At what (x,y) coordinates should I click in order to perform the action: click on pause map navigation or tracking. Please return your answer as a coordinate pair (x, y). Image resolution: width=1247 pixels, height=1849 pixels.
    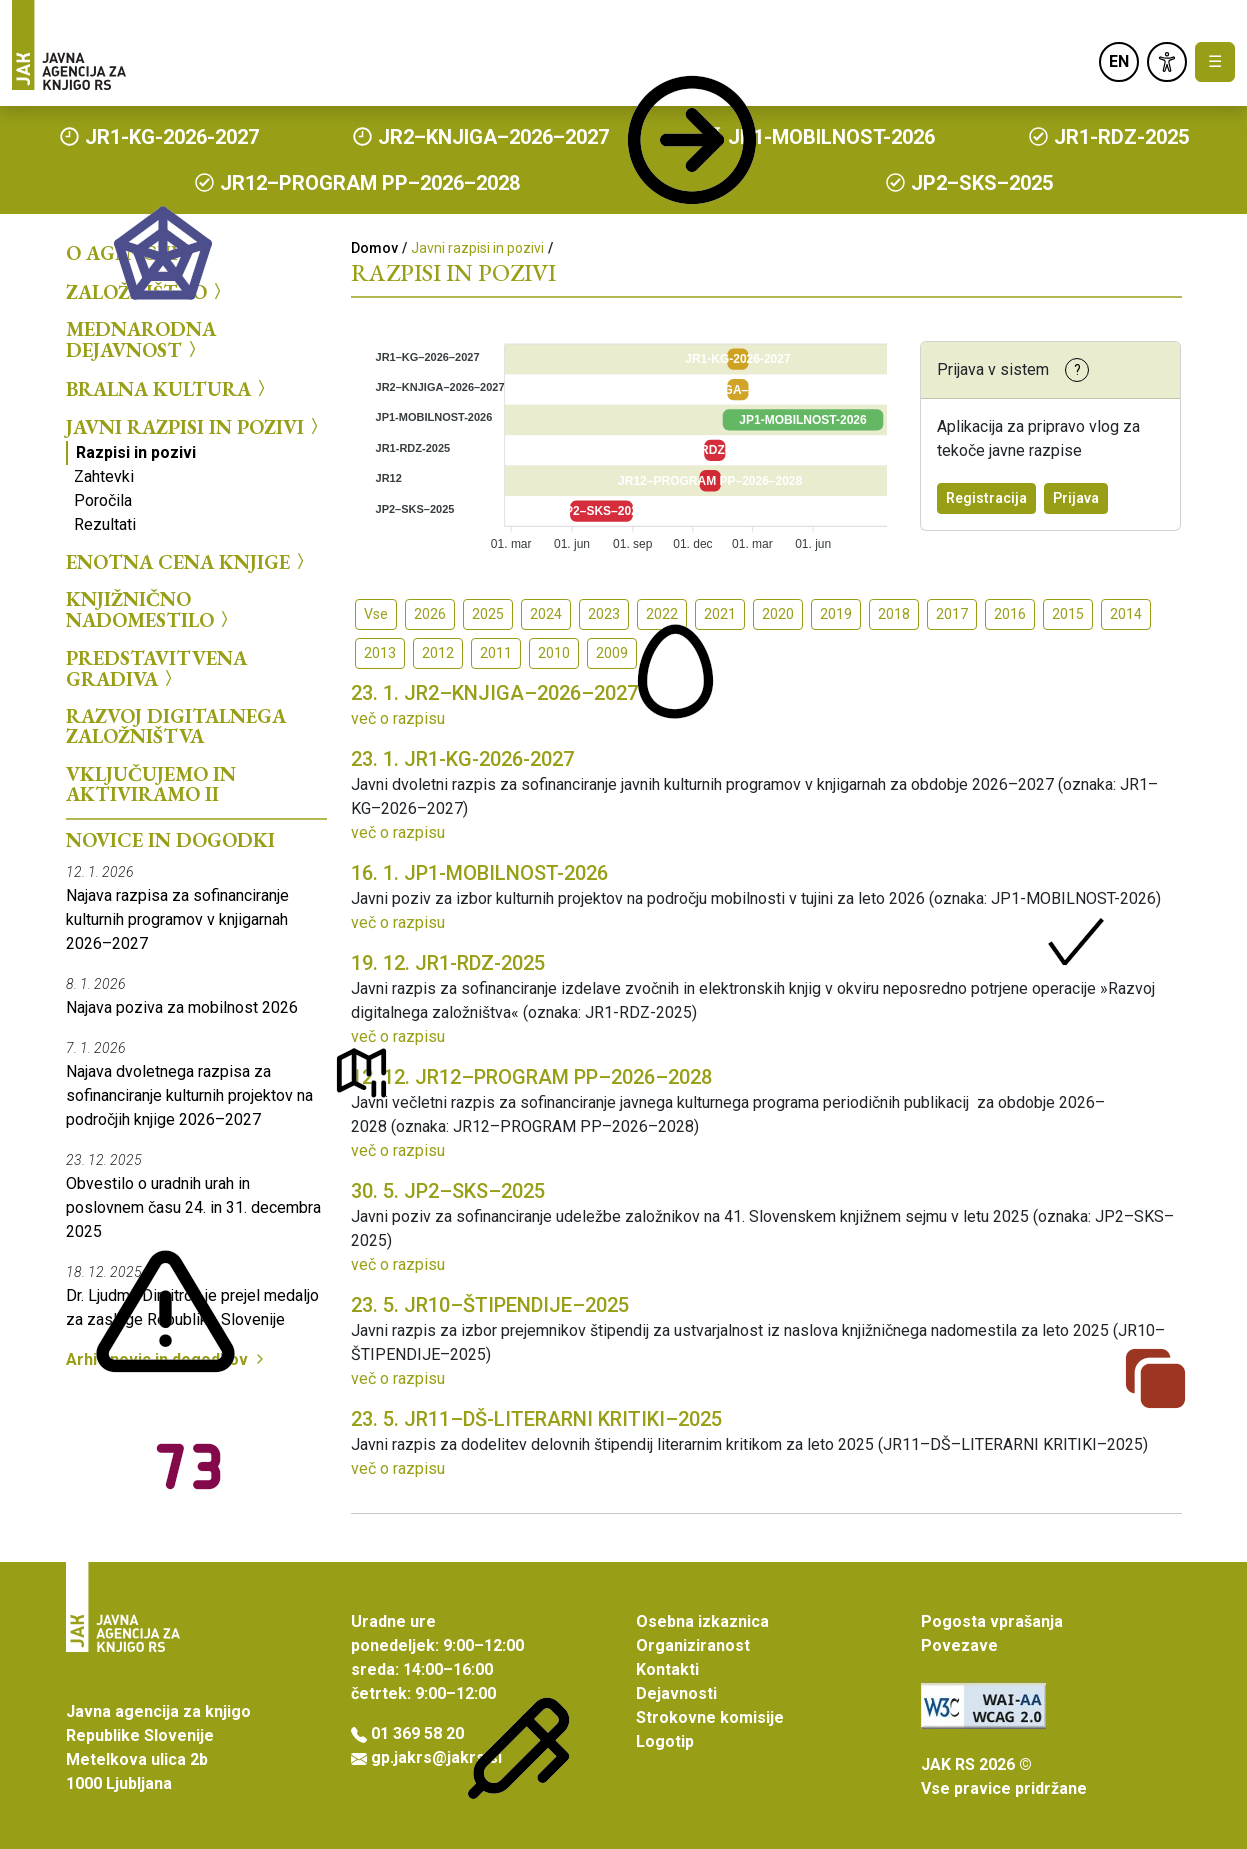
    Looking at the image, I should click on (361, 1070).